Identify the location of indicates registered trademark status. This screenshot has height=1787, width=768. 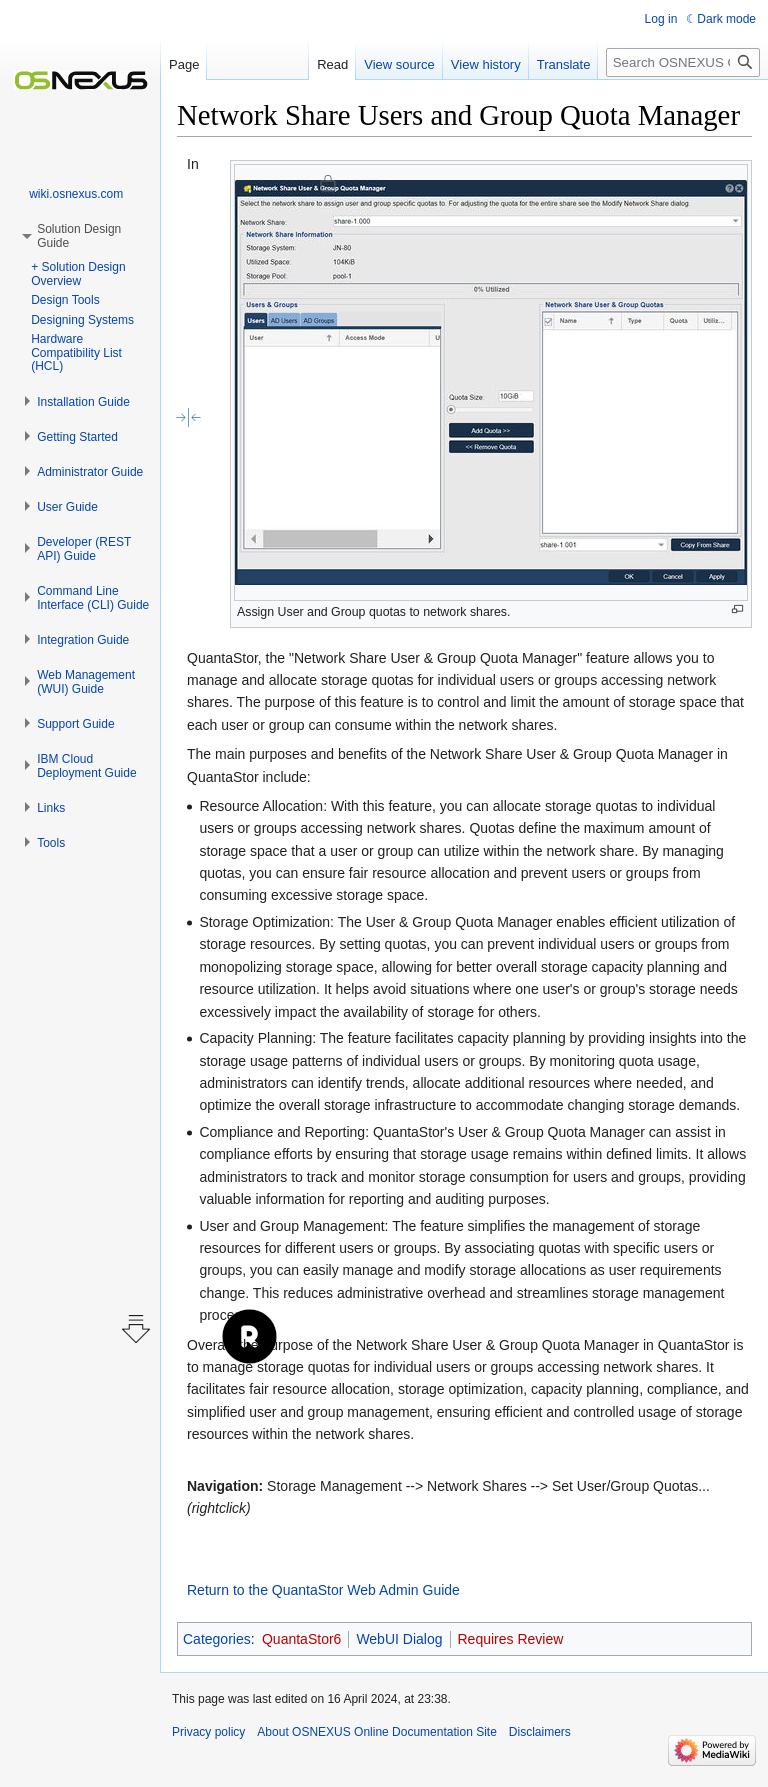
(249, 1336).